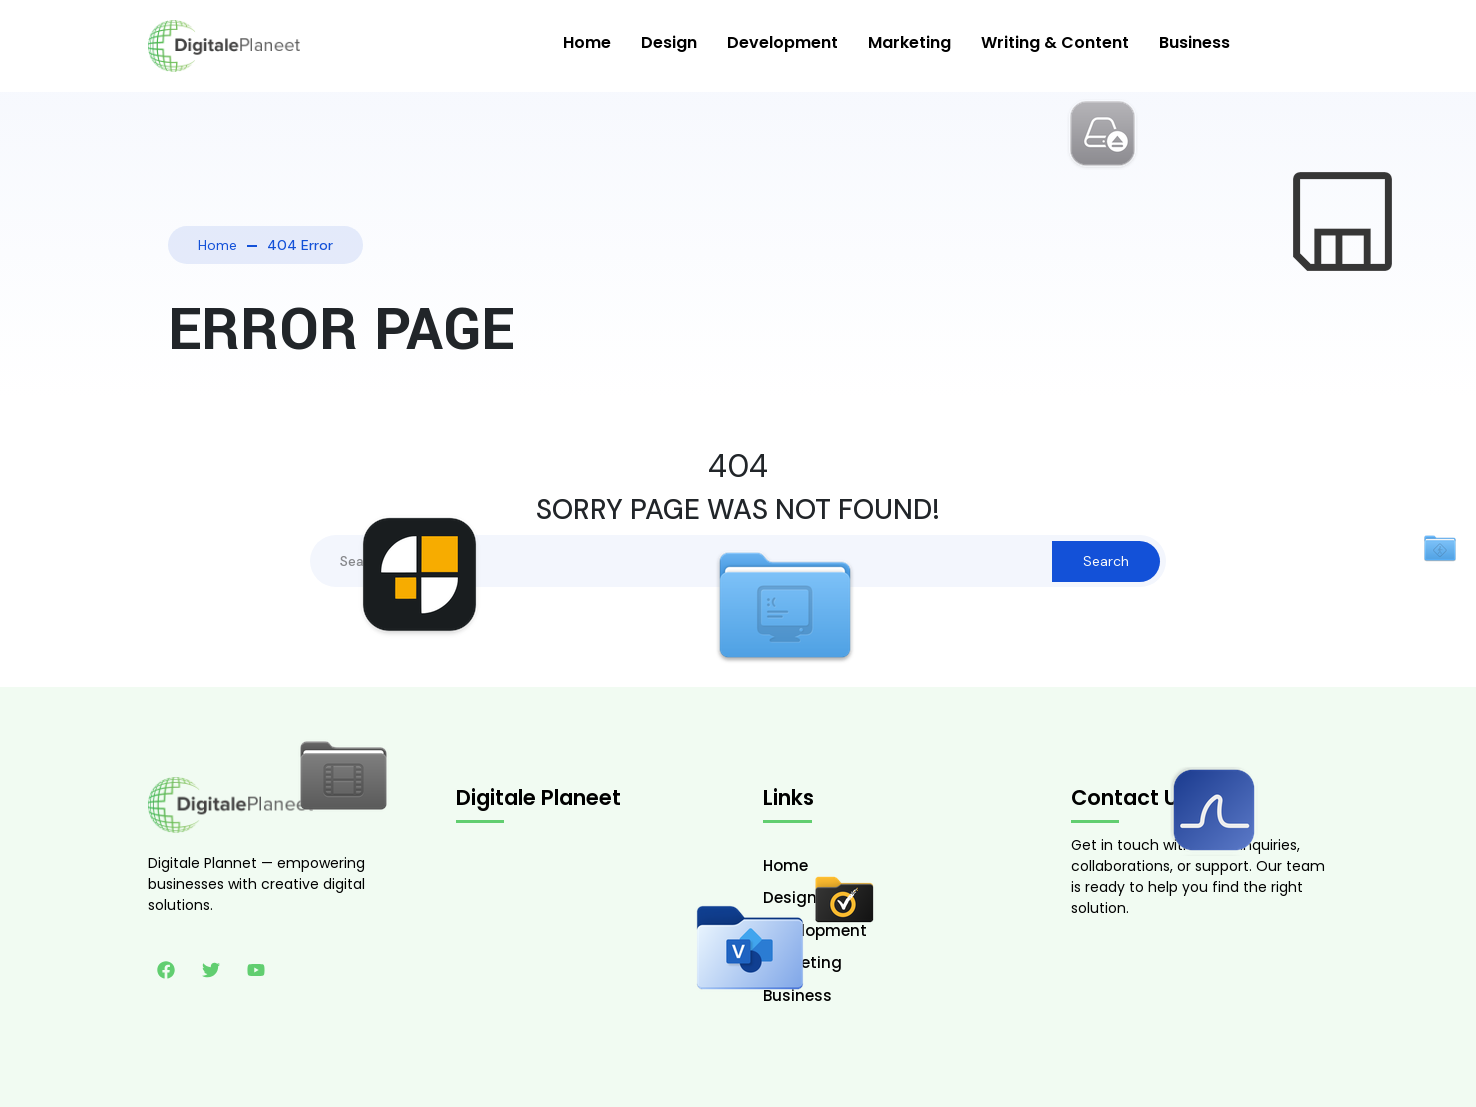 This screenshot has width=1476, height=1107. Describe the element at coordinates (844, 901) in the screenshot. I see `open norton antivirus files folder` at that location.